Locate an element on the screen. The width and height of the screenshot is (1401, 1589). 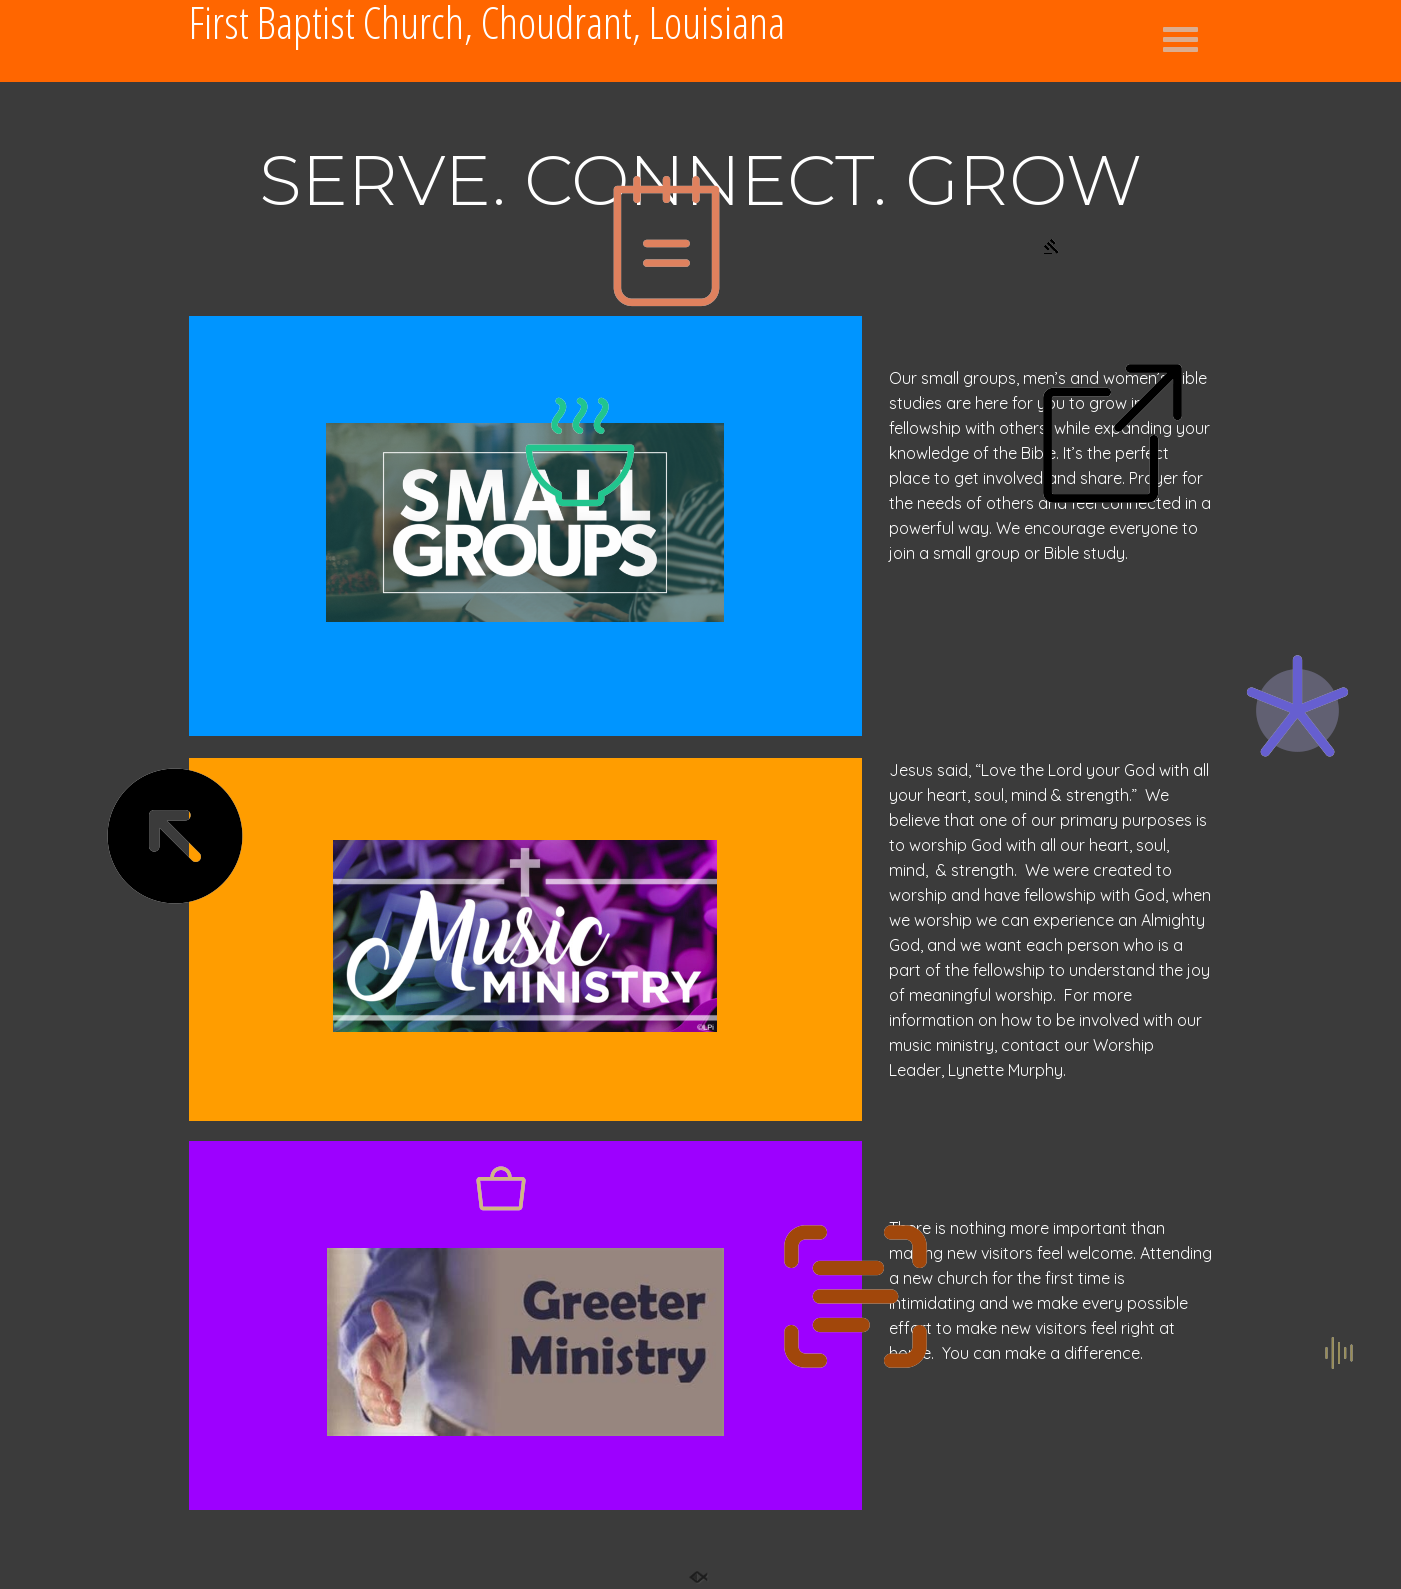
navigate back to the previous screen is located at coordinates (175, 836).